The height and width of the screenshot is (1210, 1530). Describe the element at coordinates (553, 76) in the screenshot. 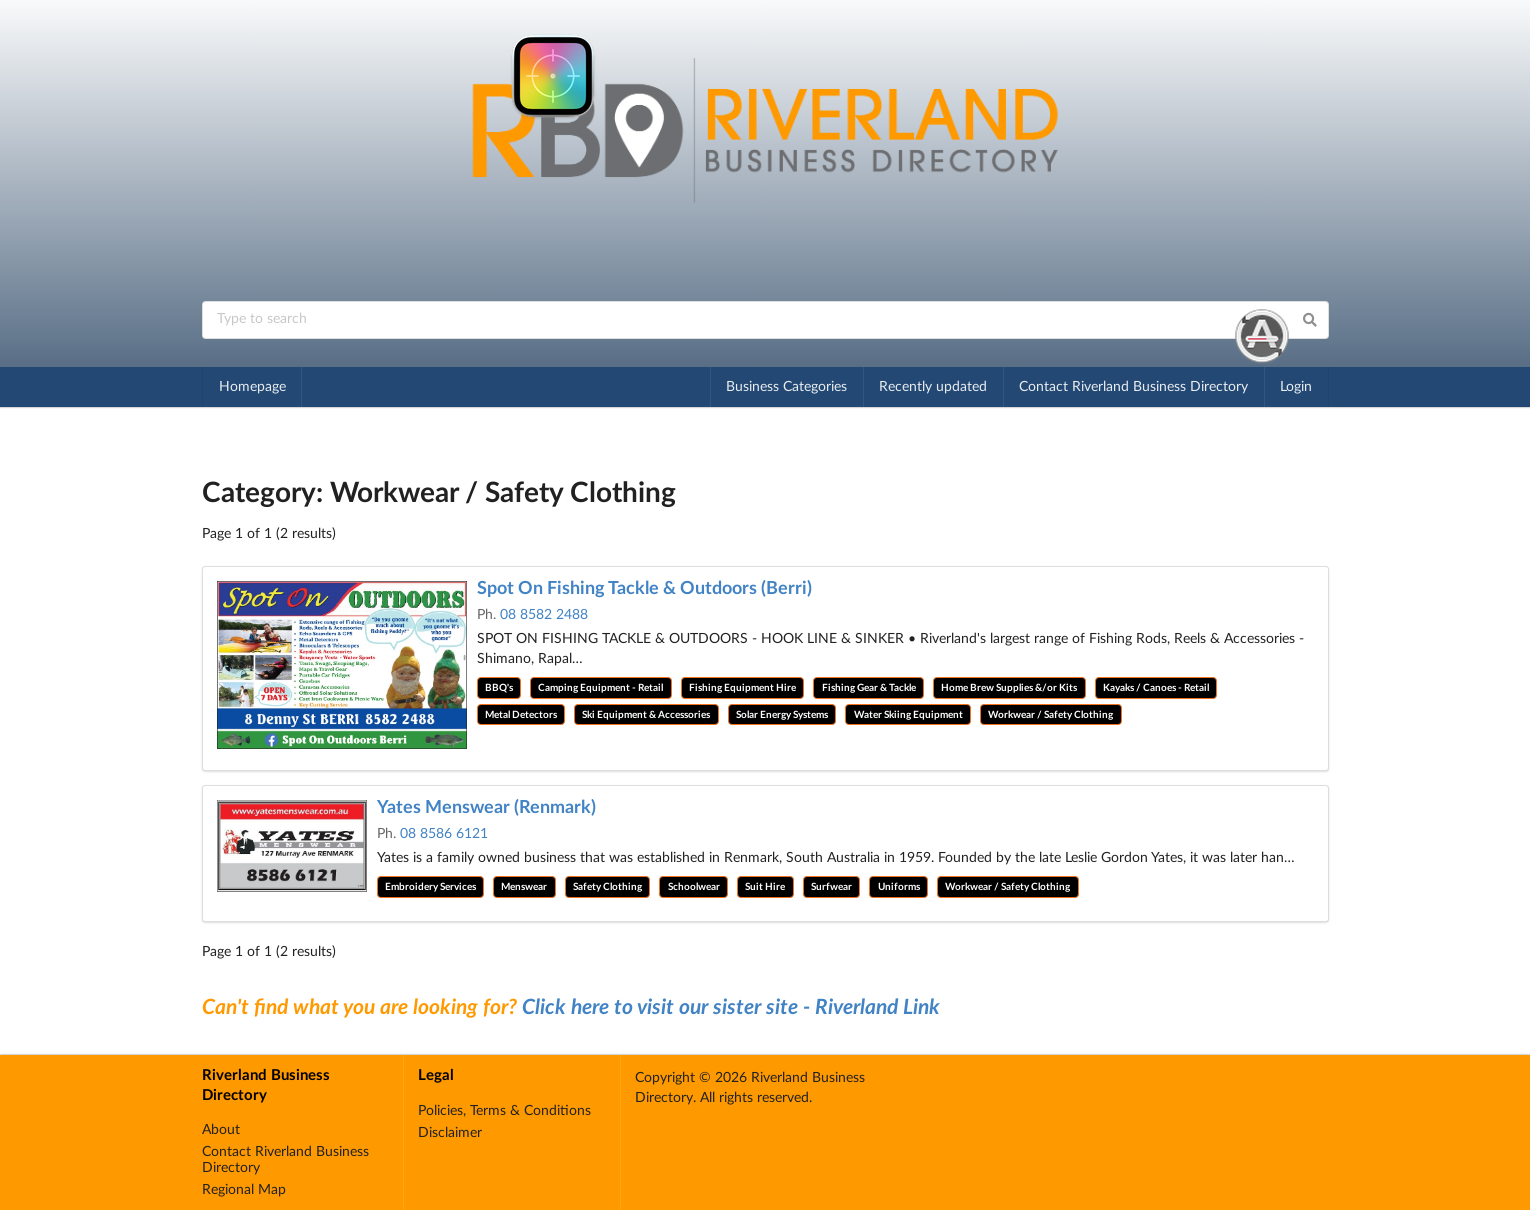

I see `open ProDisplay Calibrator app` at that location.